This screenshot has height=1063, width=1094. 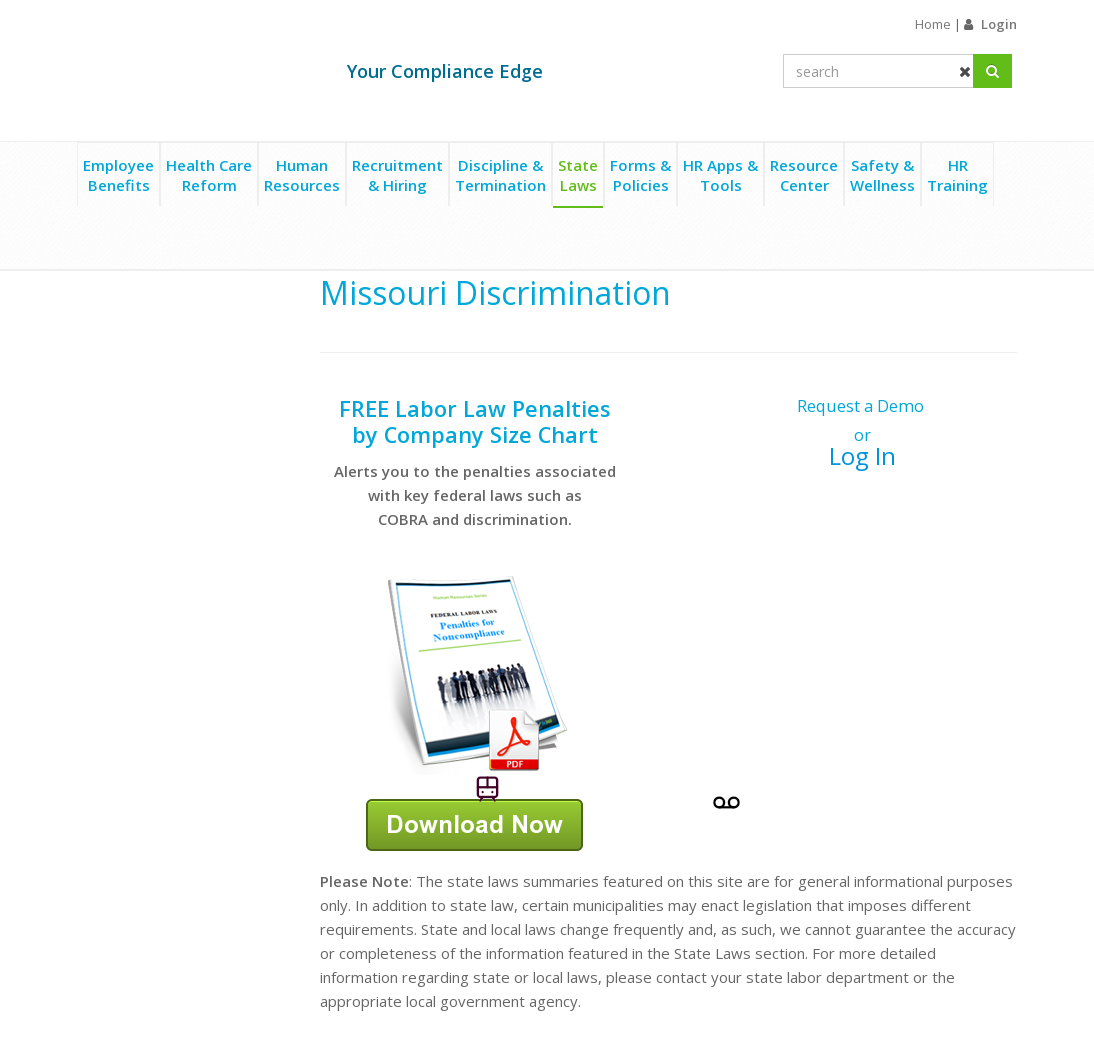 I want to click on access voicemail messages, so click(x=726, y=802).